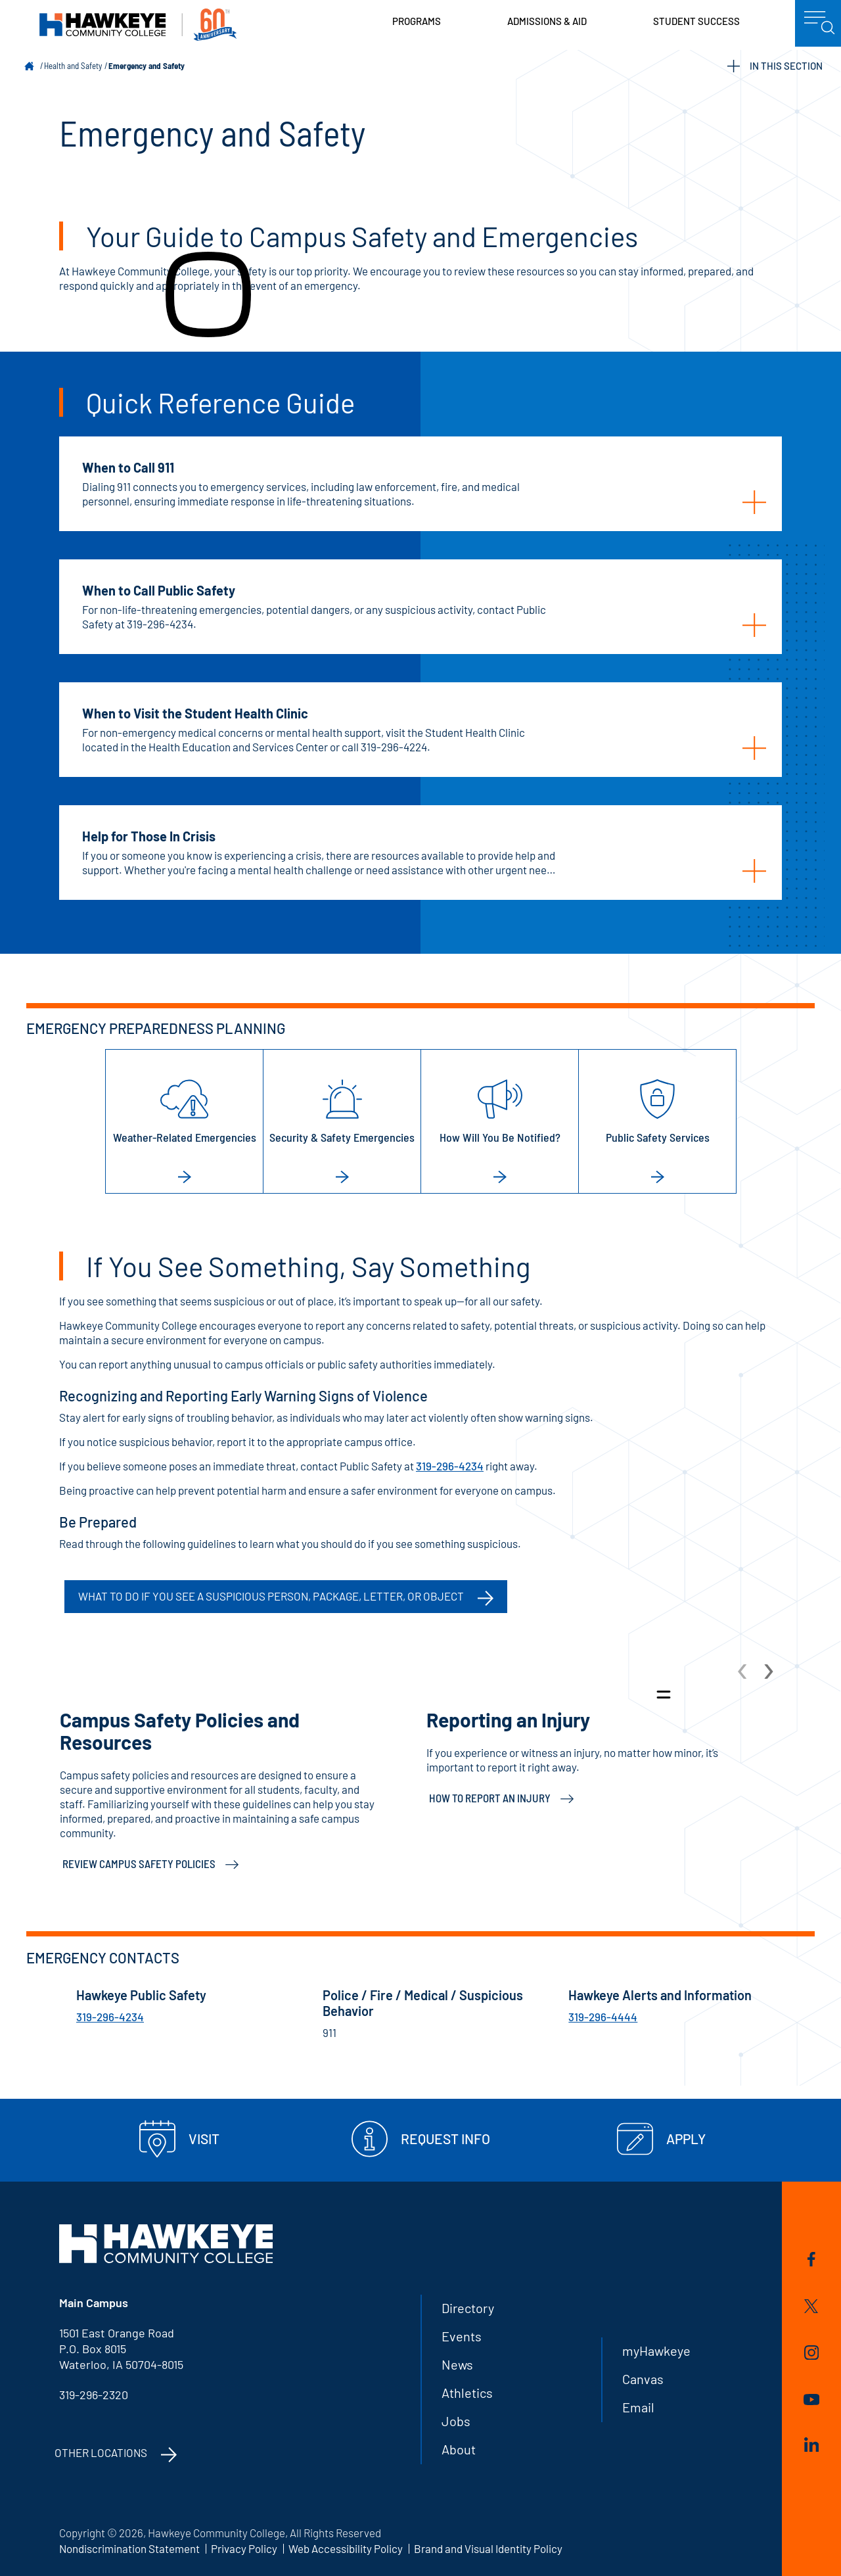 The image size is (841, 2576). I want to click on equals or comparison function, so click(664, 1695).